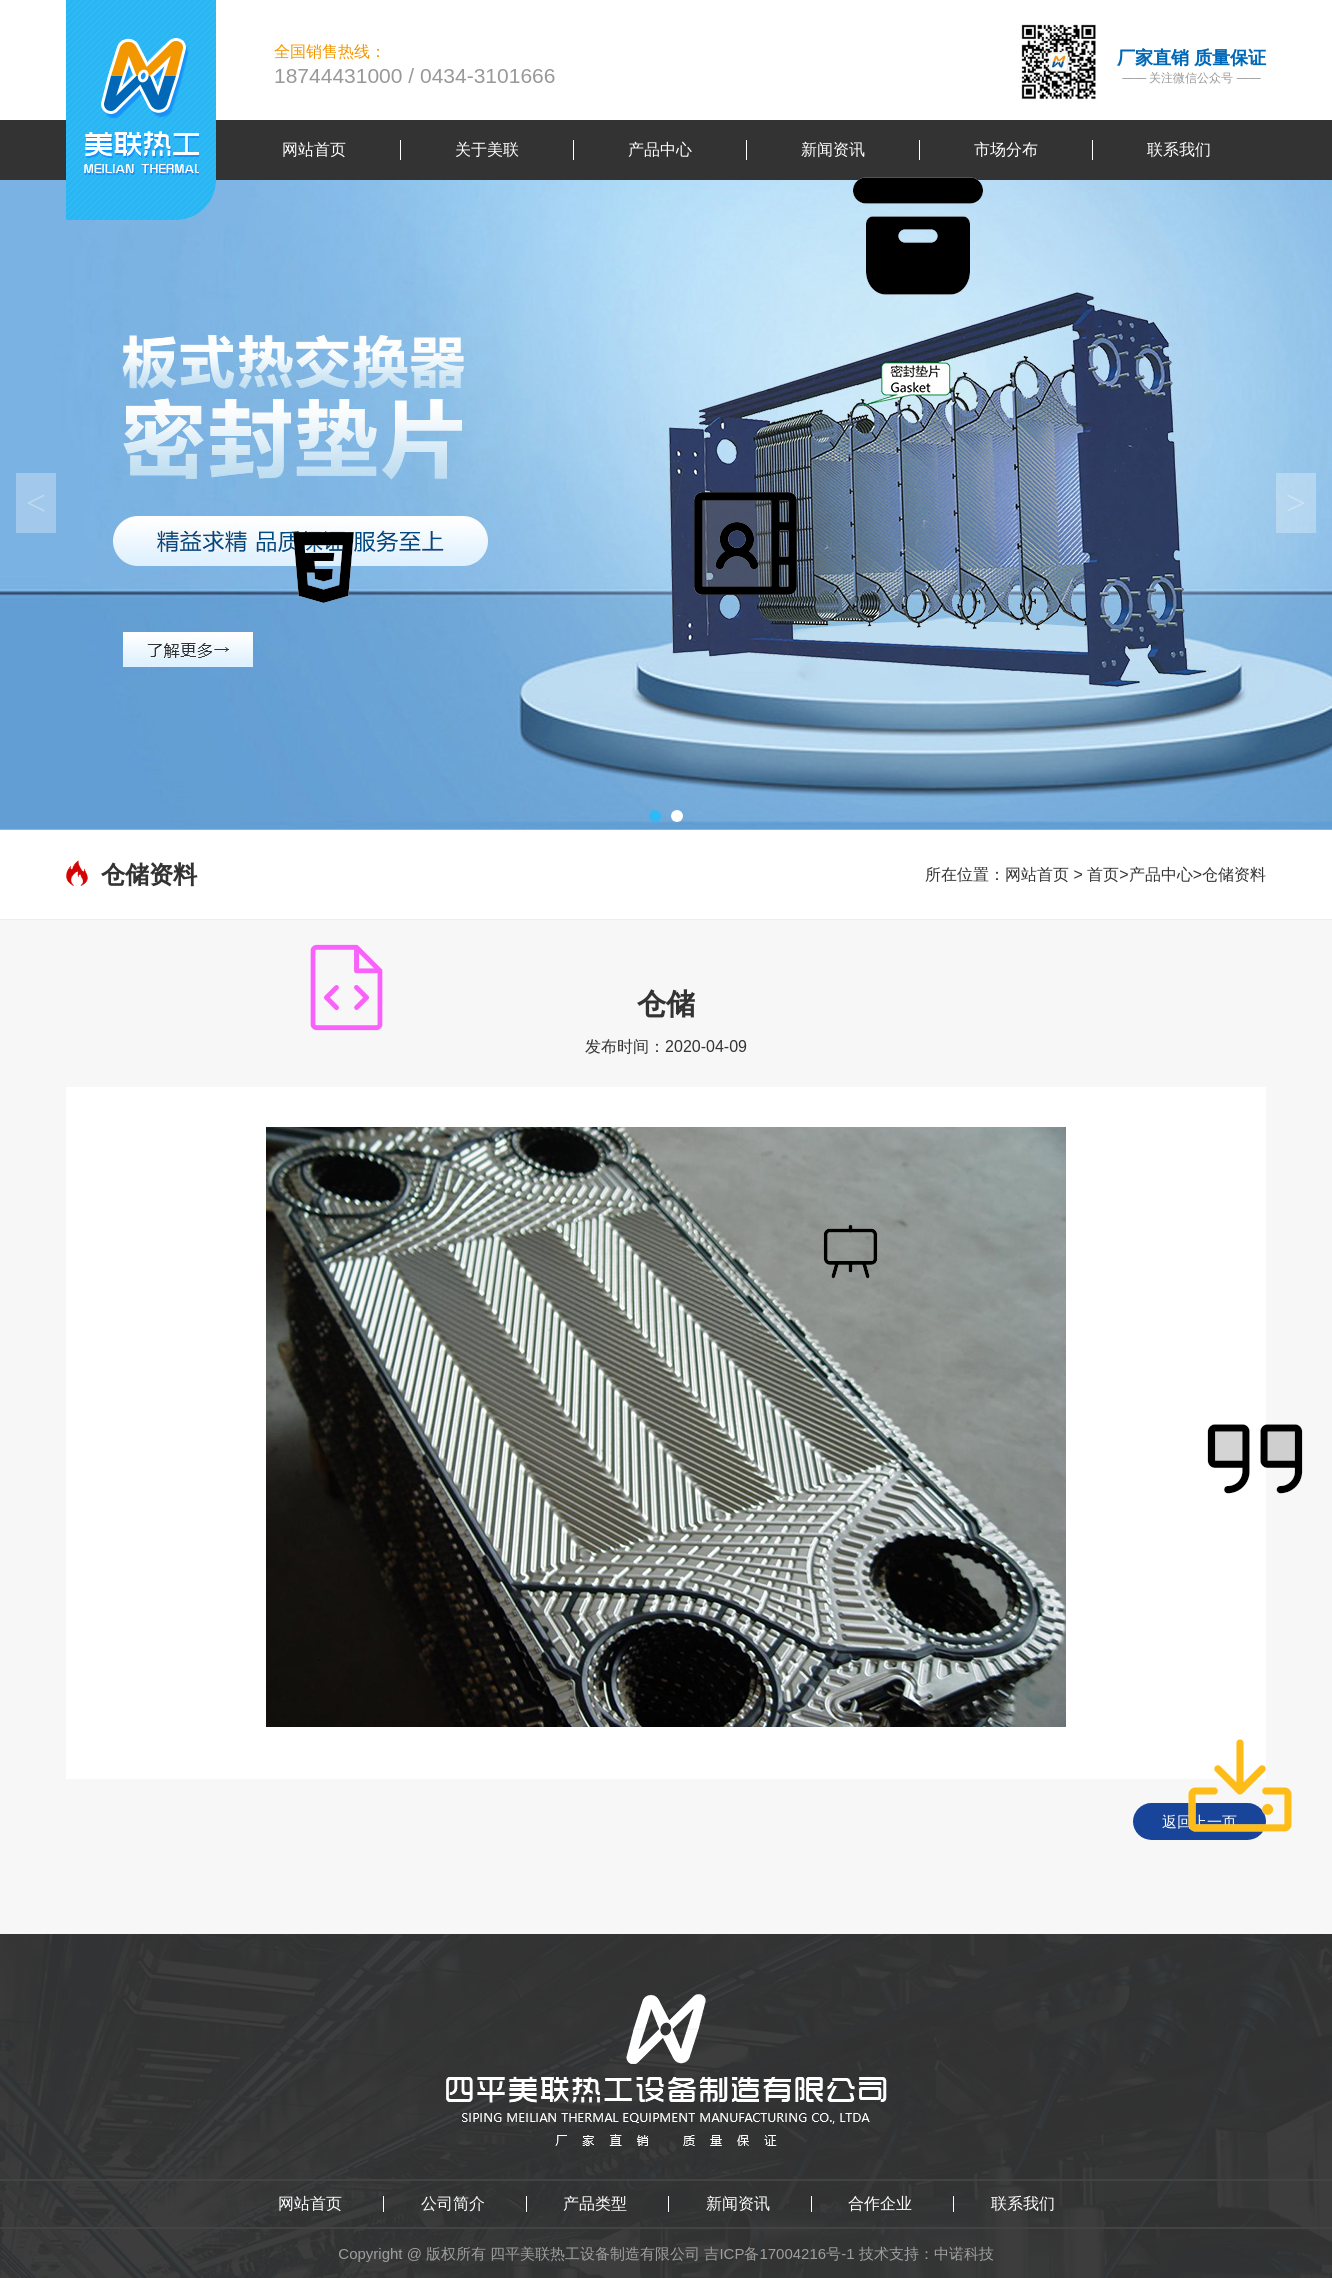 The image size is (1332, 2278). I want to click on view testimonials or customer quotes, so click(1255, 1457).